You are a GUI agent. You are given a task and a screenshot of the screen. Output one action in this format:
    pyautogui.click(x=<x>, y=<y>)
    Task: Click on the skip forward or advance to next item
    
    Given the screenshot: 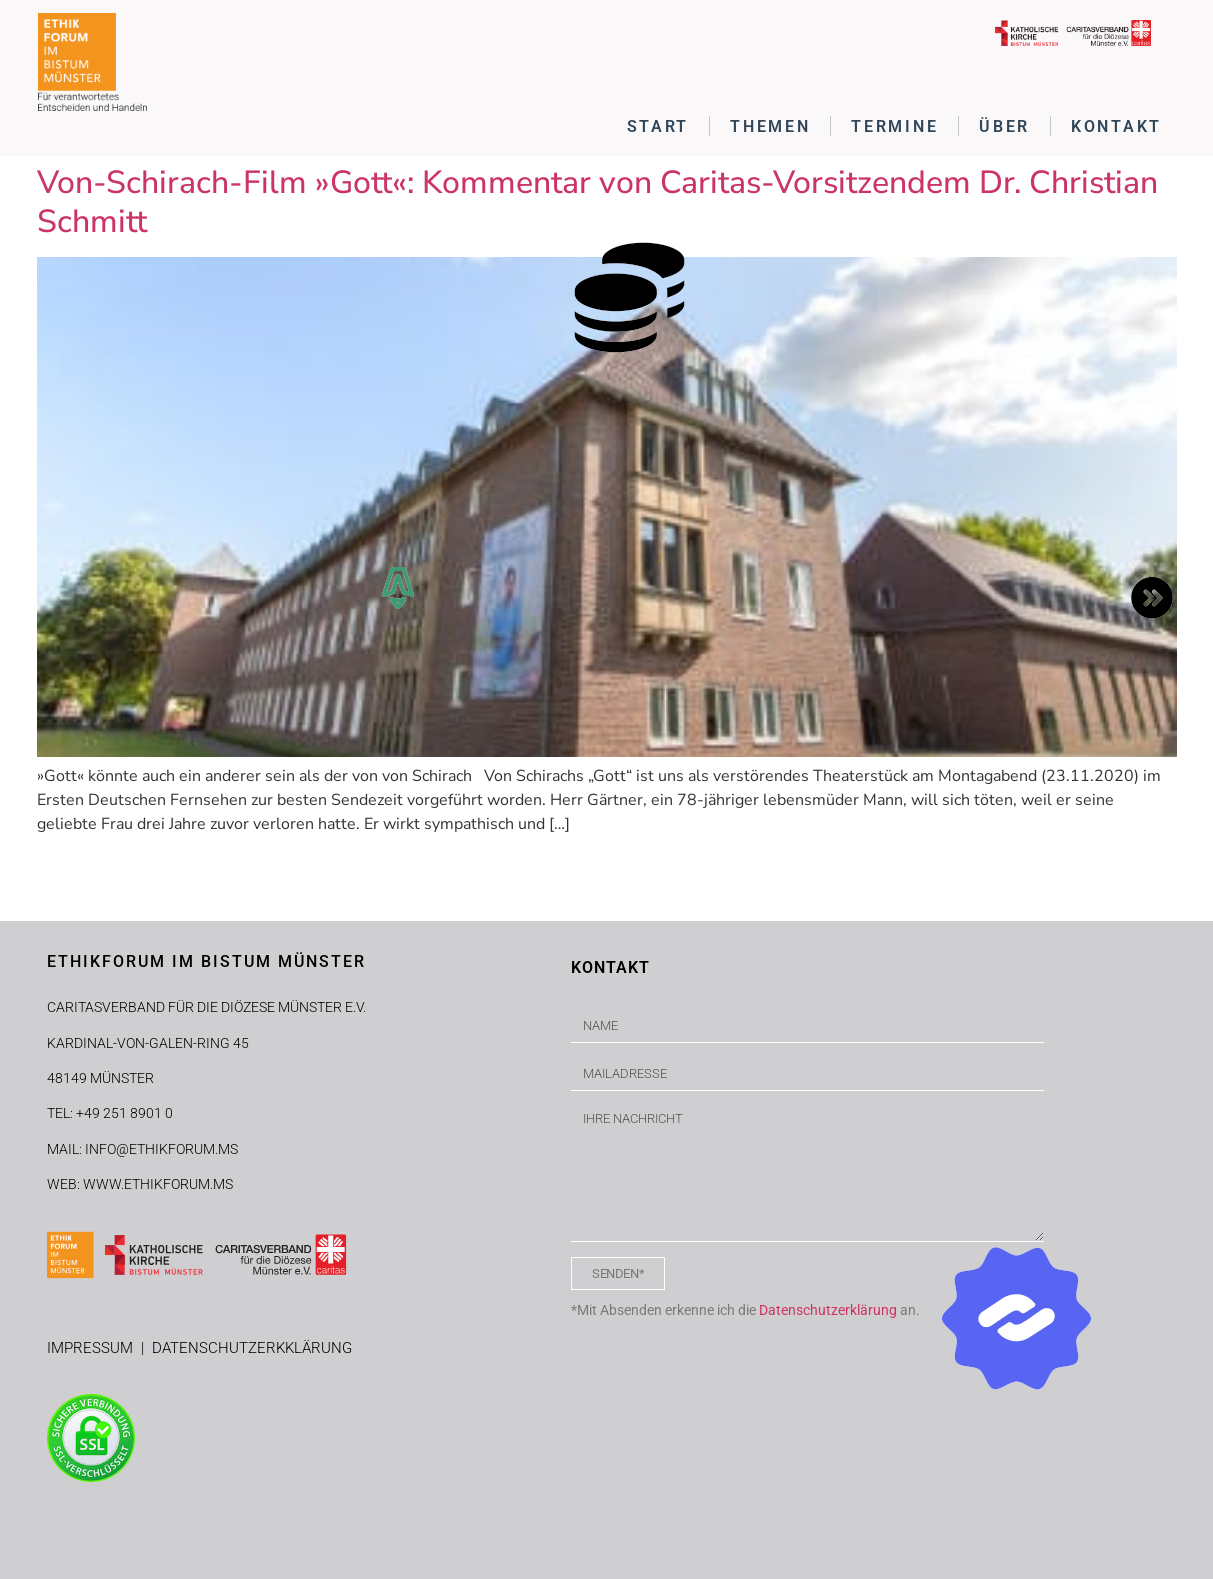 What is the action you would take?
    pyautogui.click(x=1152, y=598)
    